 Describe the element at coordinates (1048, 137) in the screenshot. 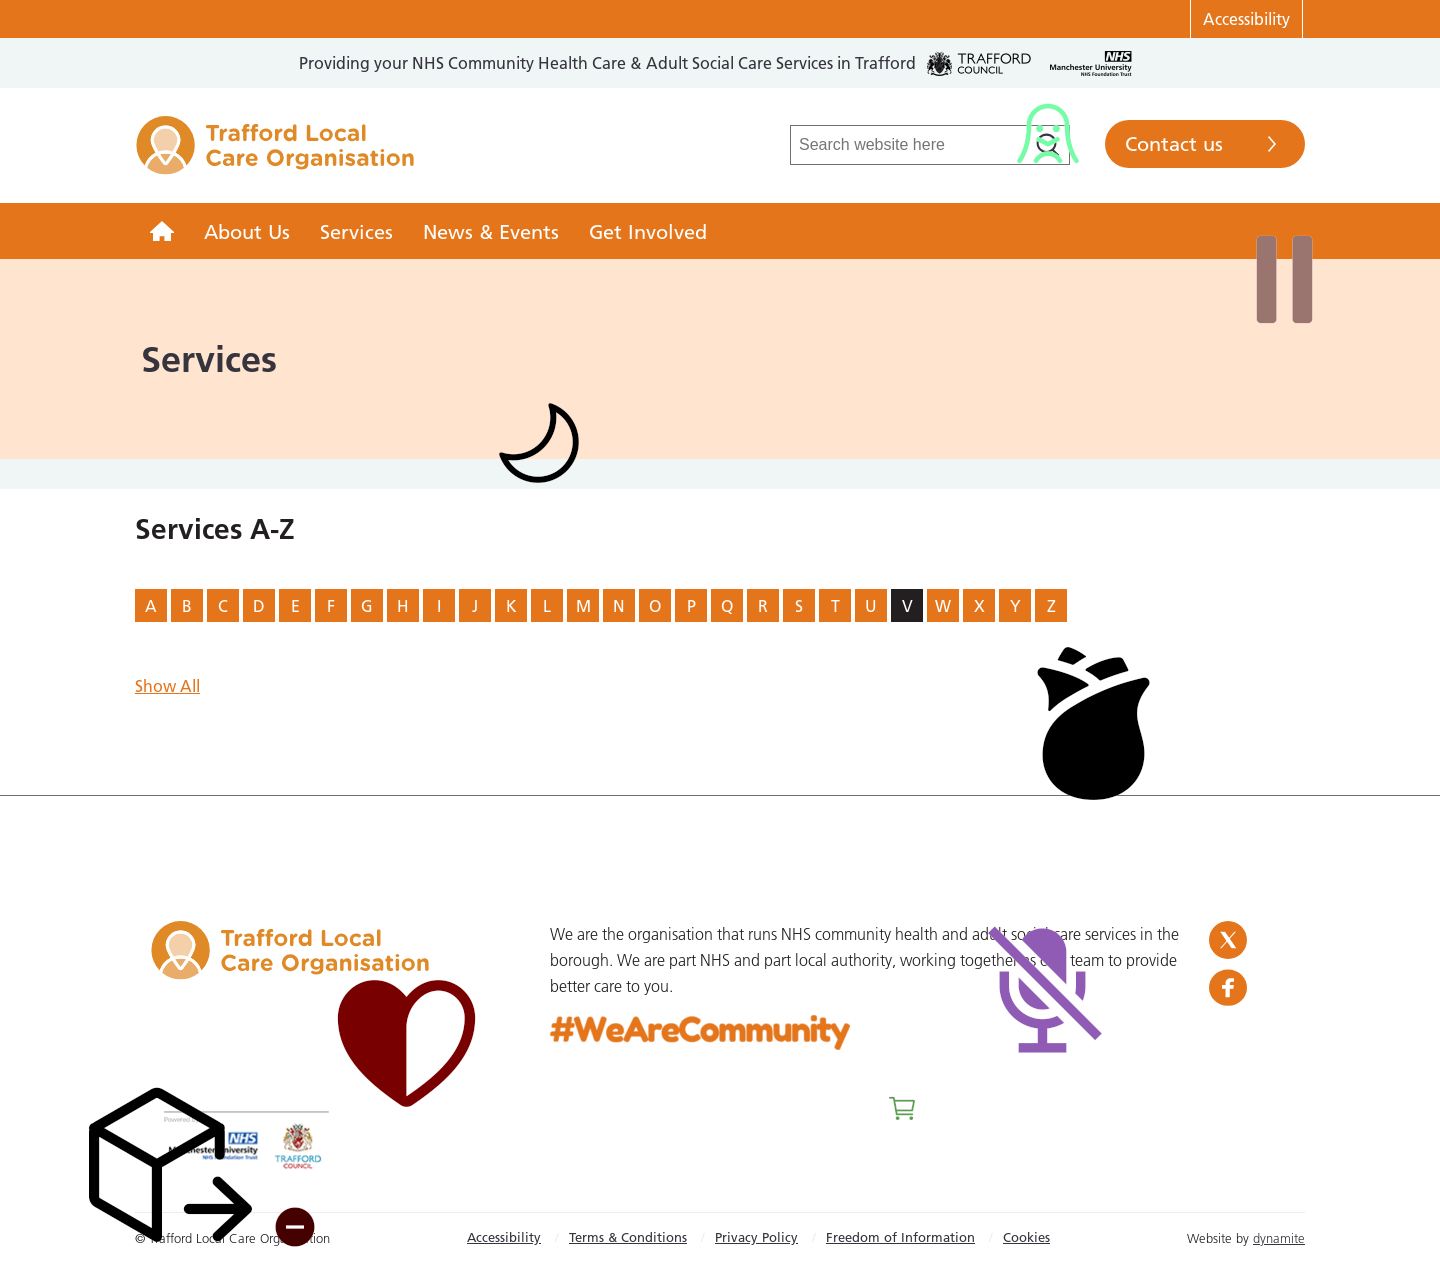

I see `indicates linux operating system compatibility` at that location.